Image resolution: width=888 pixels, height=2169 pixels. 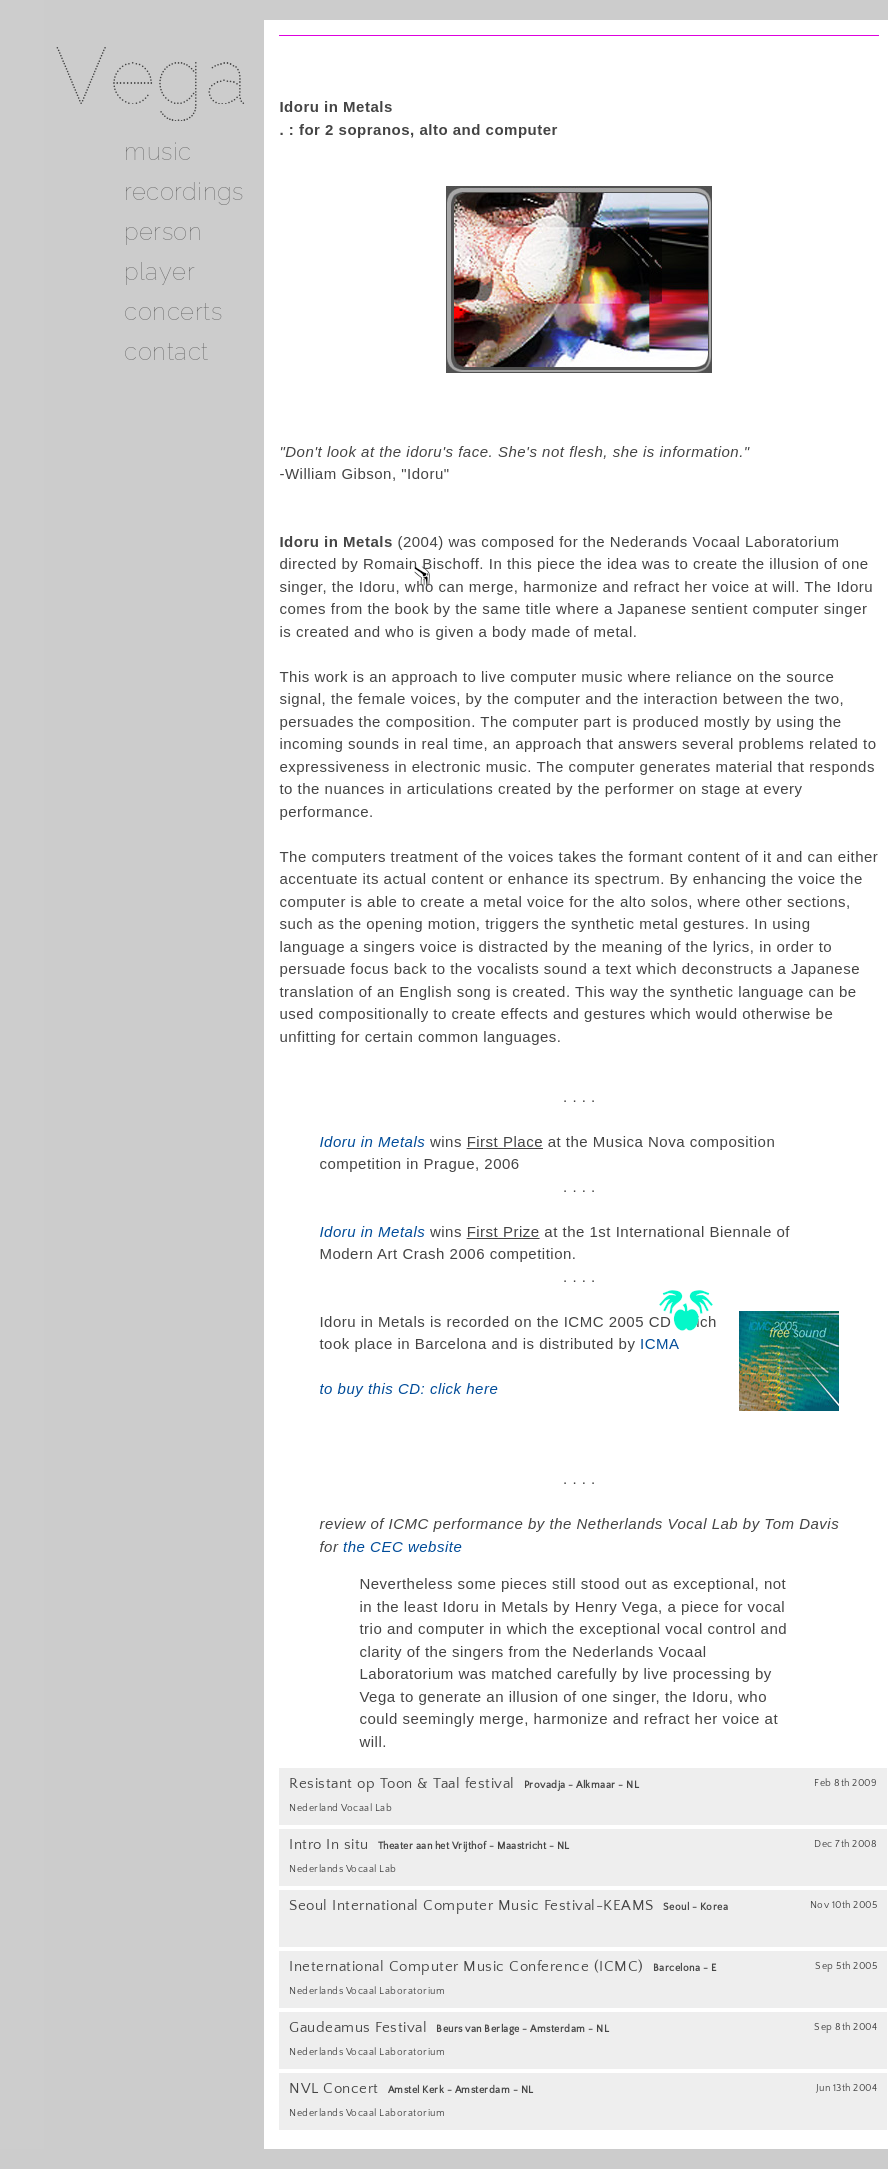 I want to click on indicates a trap or deceptive reward in gameplay, so click(x=686, y=1308).